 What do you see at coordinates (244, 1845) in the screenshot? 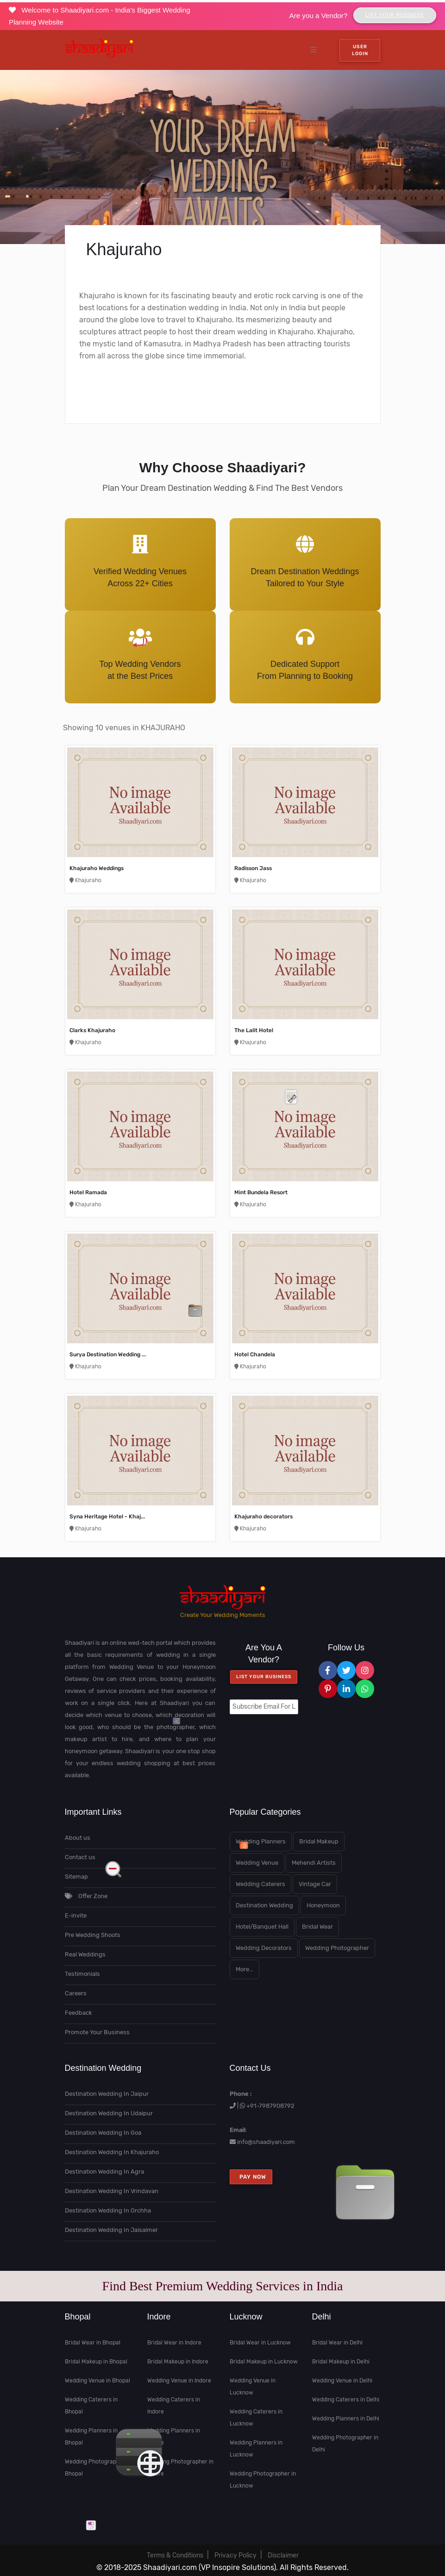
I see `an ascii stl 3d model file` at bounding box center [244, 1845].